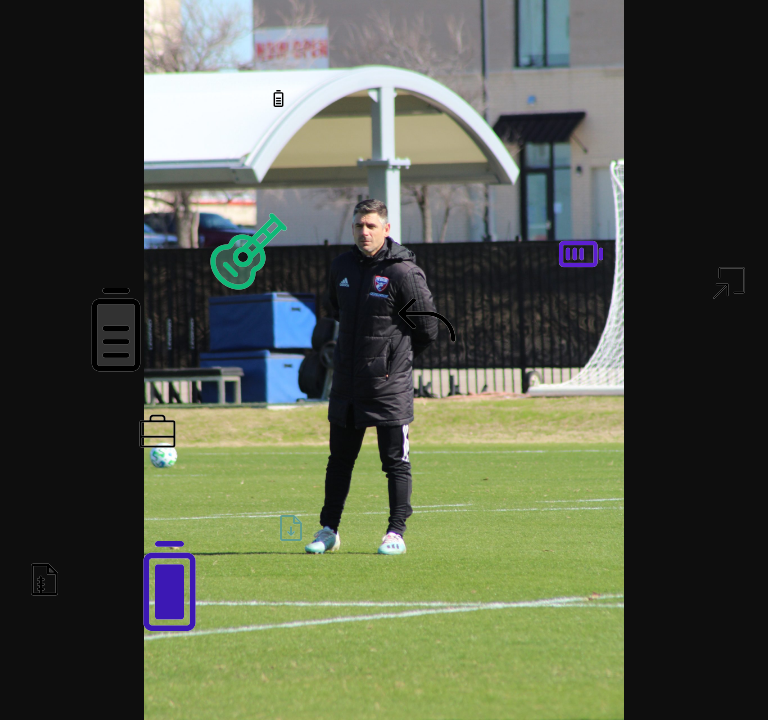  What do you see at coordinates (427, 320) in the screenshot?
I see `reply to a message` at bounding box center [427, 320].